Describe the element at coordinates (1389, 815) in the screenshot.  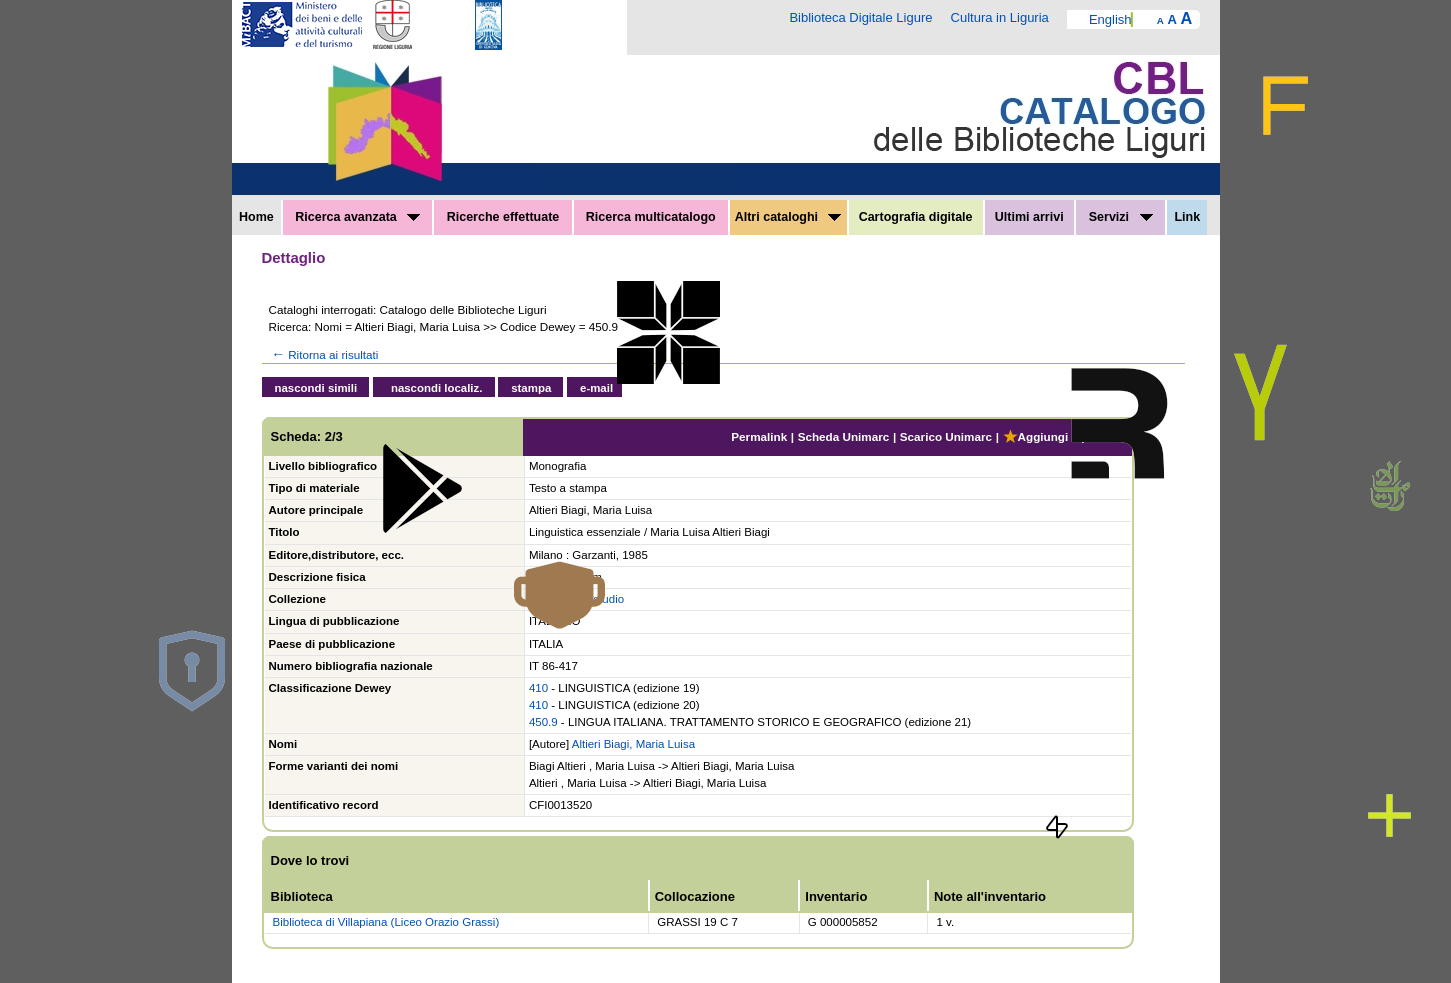
I see `add a new item` at that location.